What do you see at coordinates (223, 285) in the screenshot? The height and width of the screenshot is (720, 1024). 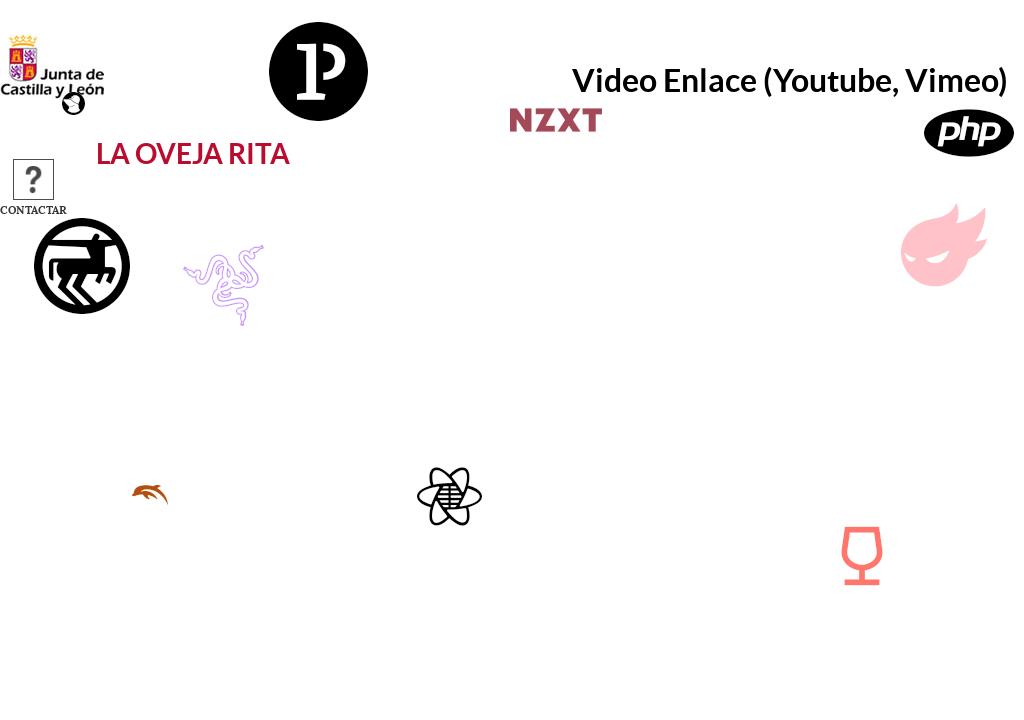 I see `visit razer website or store` at bounding box center [223, 285].